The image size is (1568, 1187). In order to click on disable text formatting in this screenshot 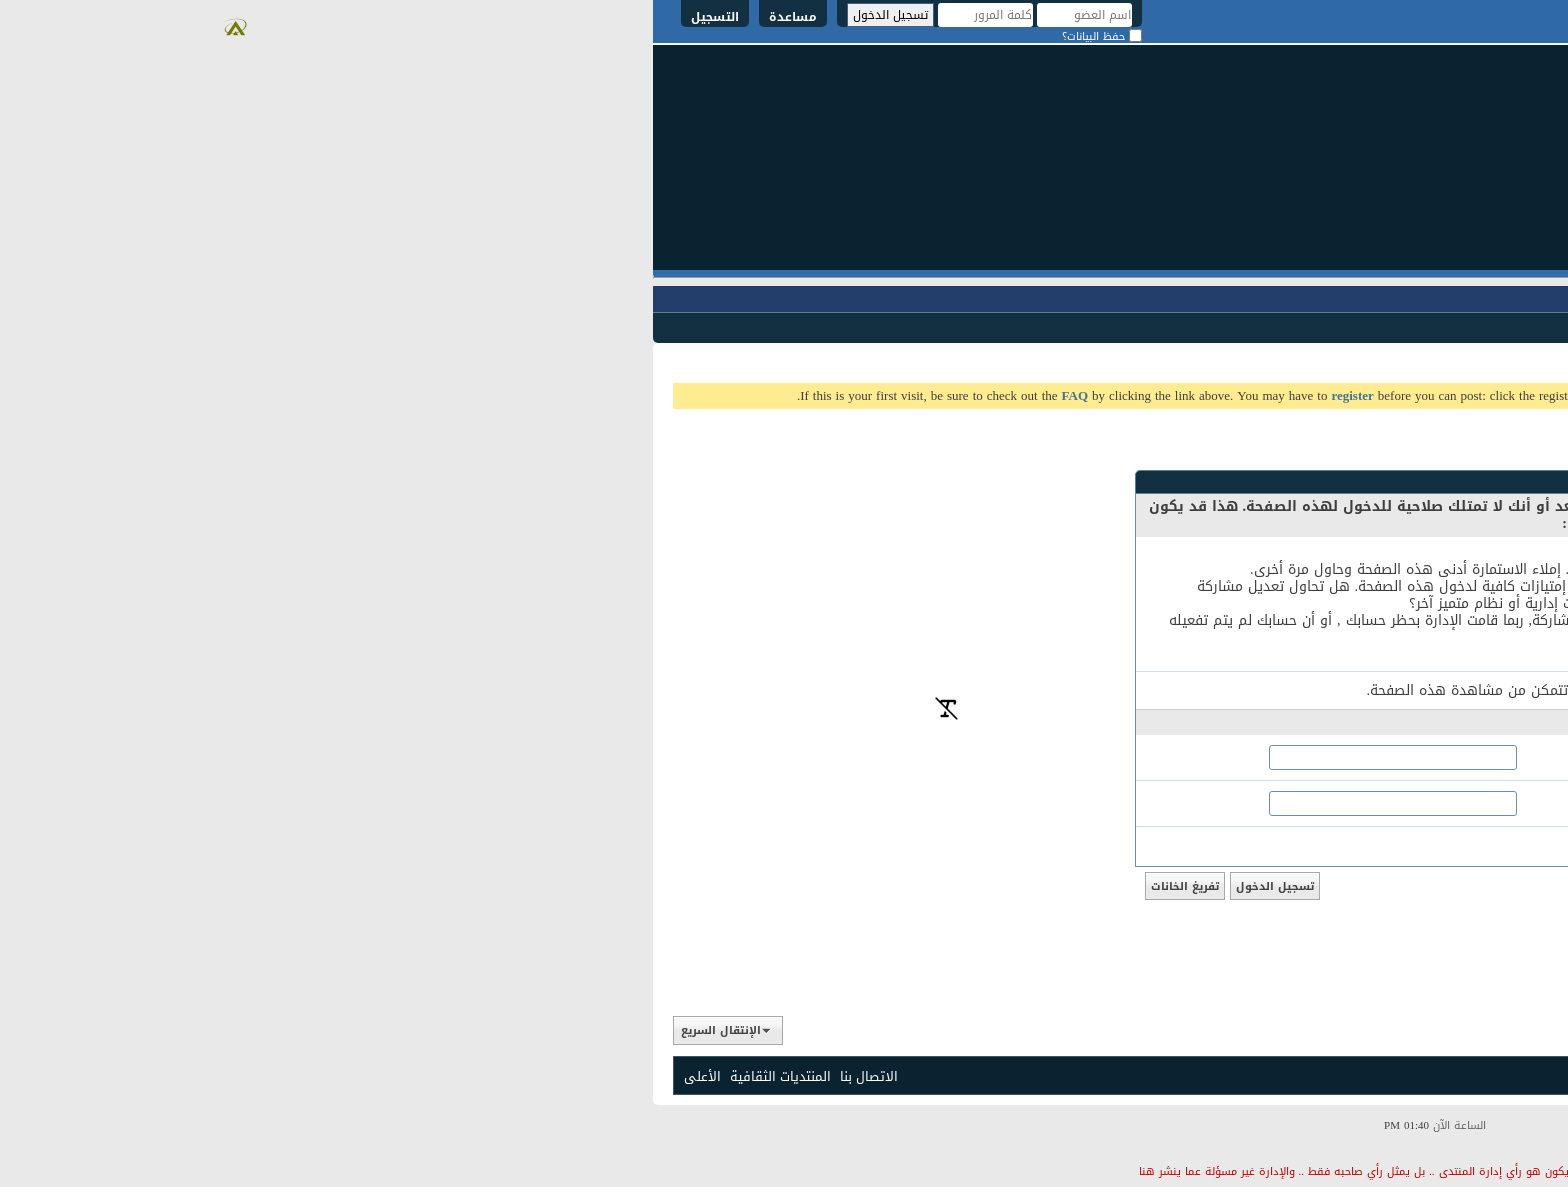, I will do `click(946, 708)`.